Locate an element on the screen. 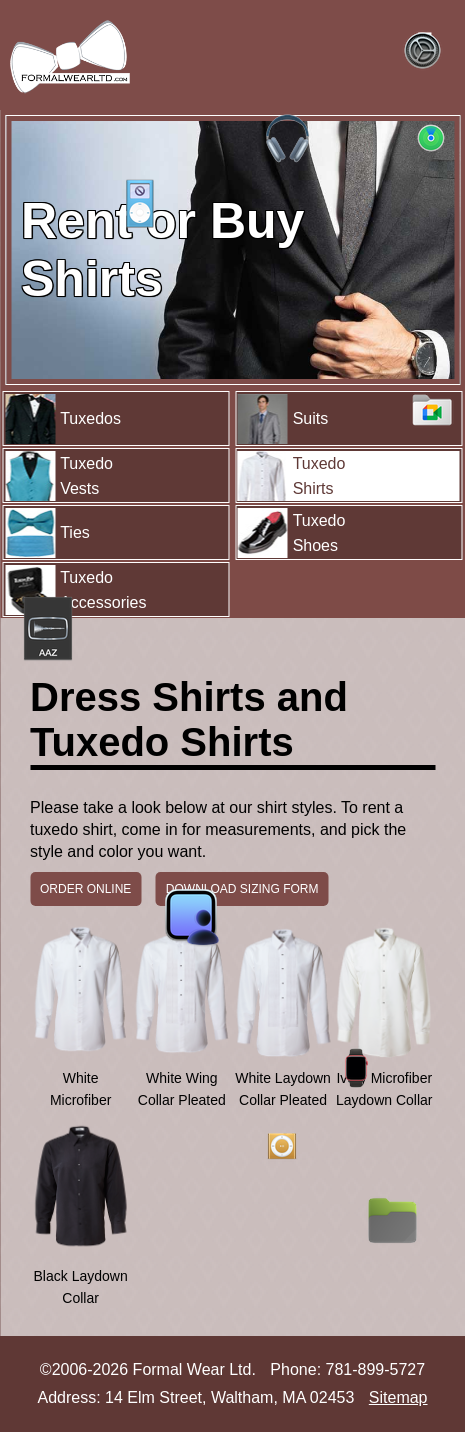  indicates iPod device is unavailable or disconnected is located at coordinates (139, 203).